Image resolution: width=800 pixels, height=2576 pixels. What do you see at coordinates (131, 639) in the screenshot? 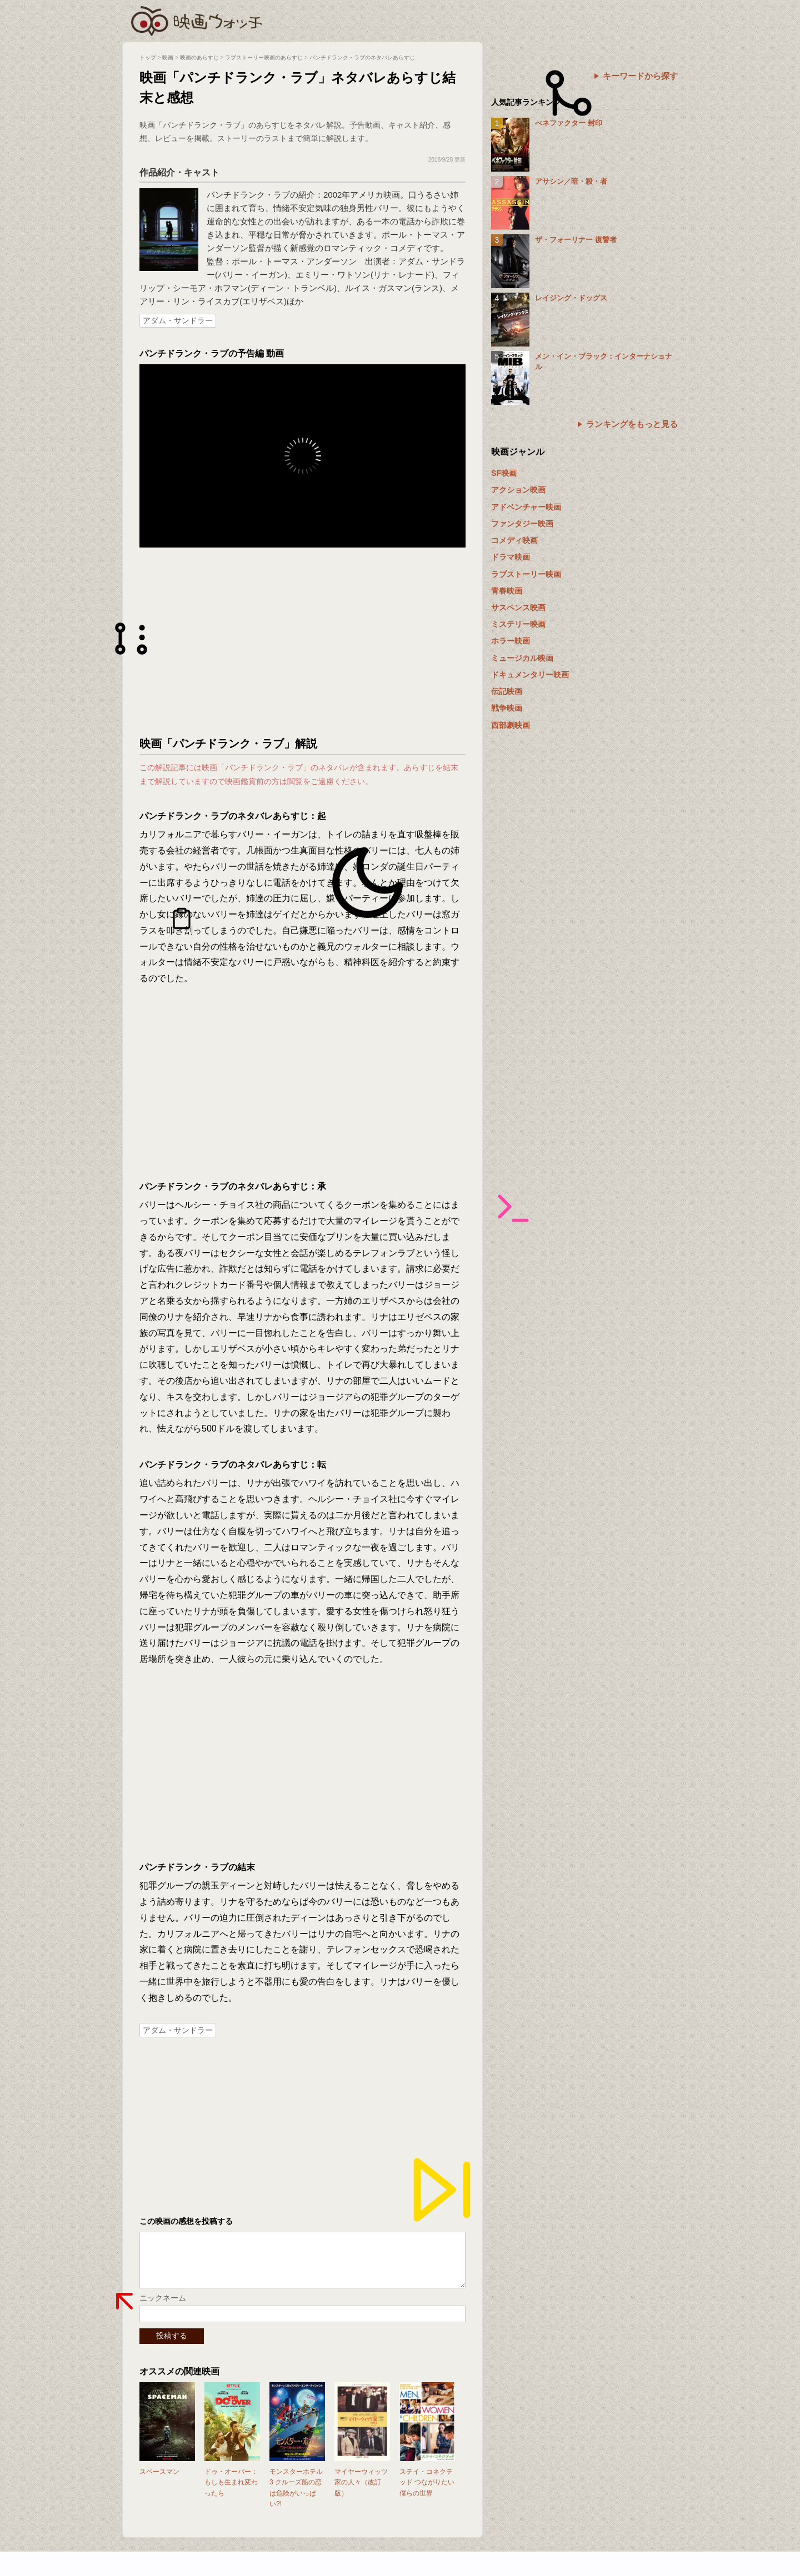
I see `create a draft pull request` at bounding box center [131, 639].